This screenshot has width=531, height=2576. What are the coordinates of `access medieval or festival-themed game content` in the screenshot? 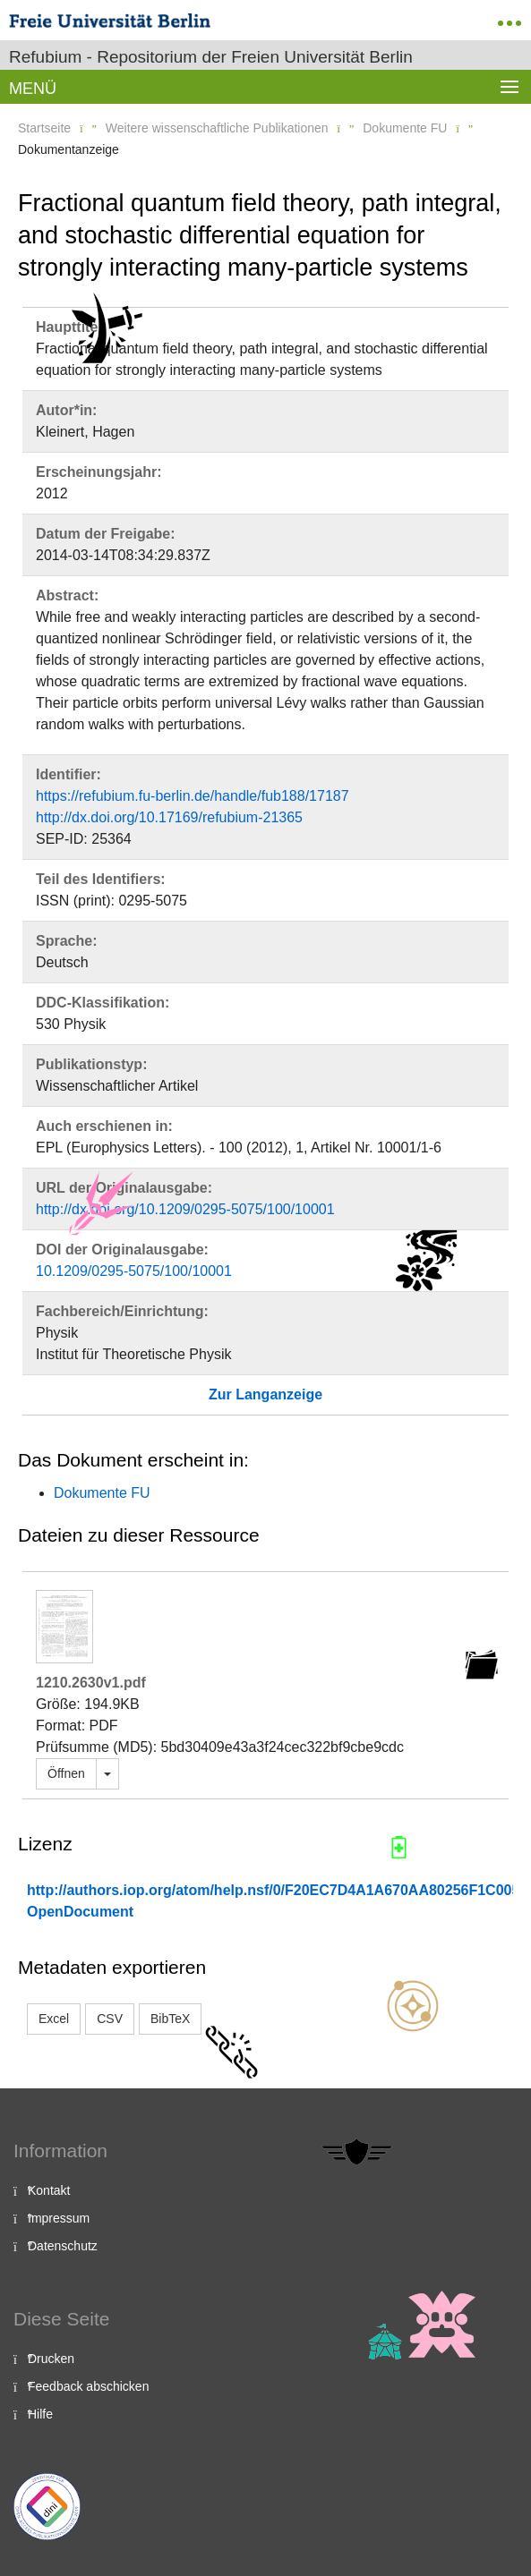 It's located at (385, 2342).